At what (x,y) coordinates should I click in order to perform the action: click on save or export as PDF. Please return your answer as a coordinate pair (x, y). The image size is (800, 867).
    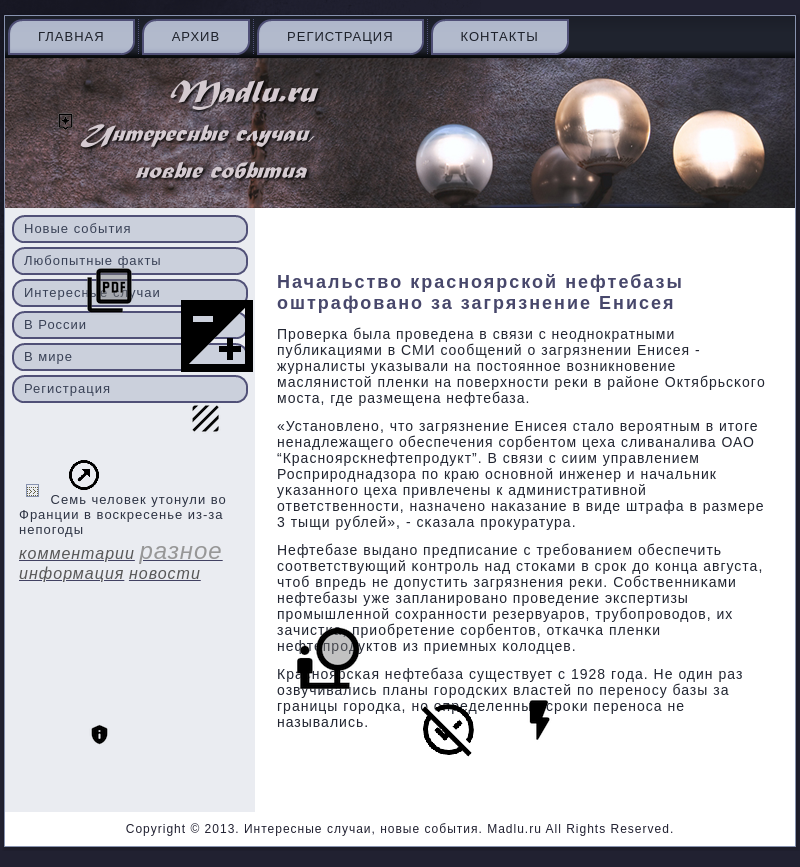
    Looking at the image, I should click on (109, 290).